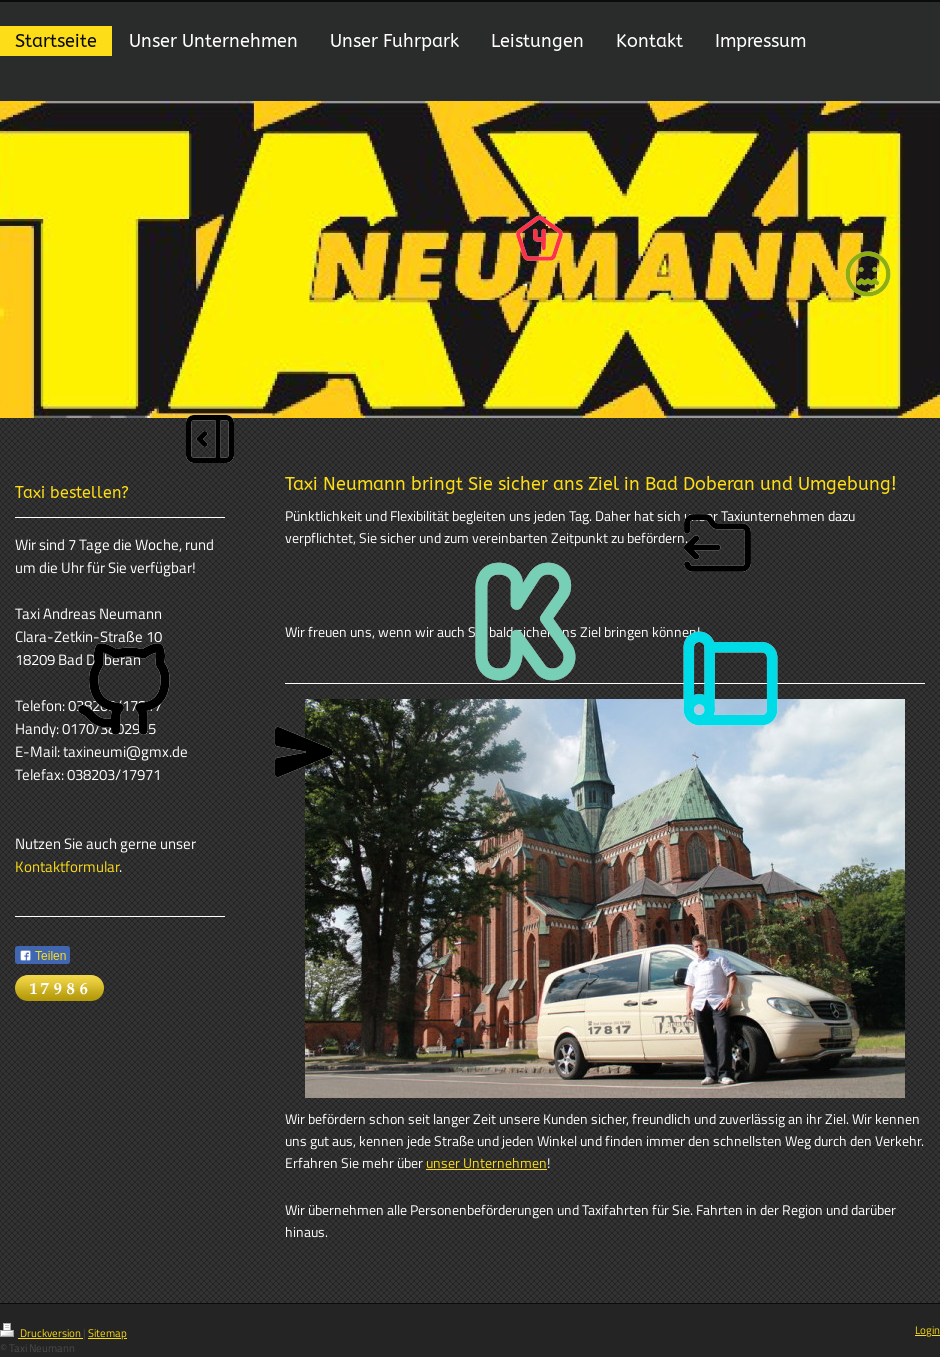 The image size is (940, 1357). I want to click on change wallpaper or background image, so click(730, 678).